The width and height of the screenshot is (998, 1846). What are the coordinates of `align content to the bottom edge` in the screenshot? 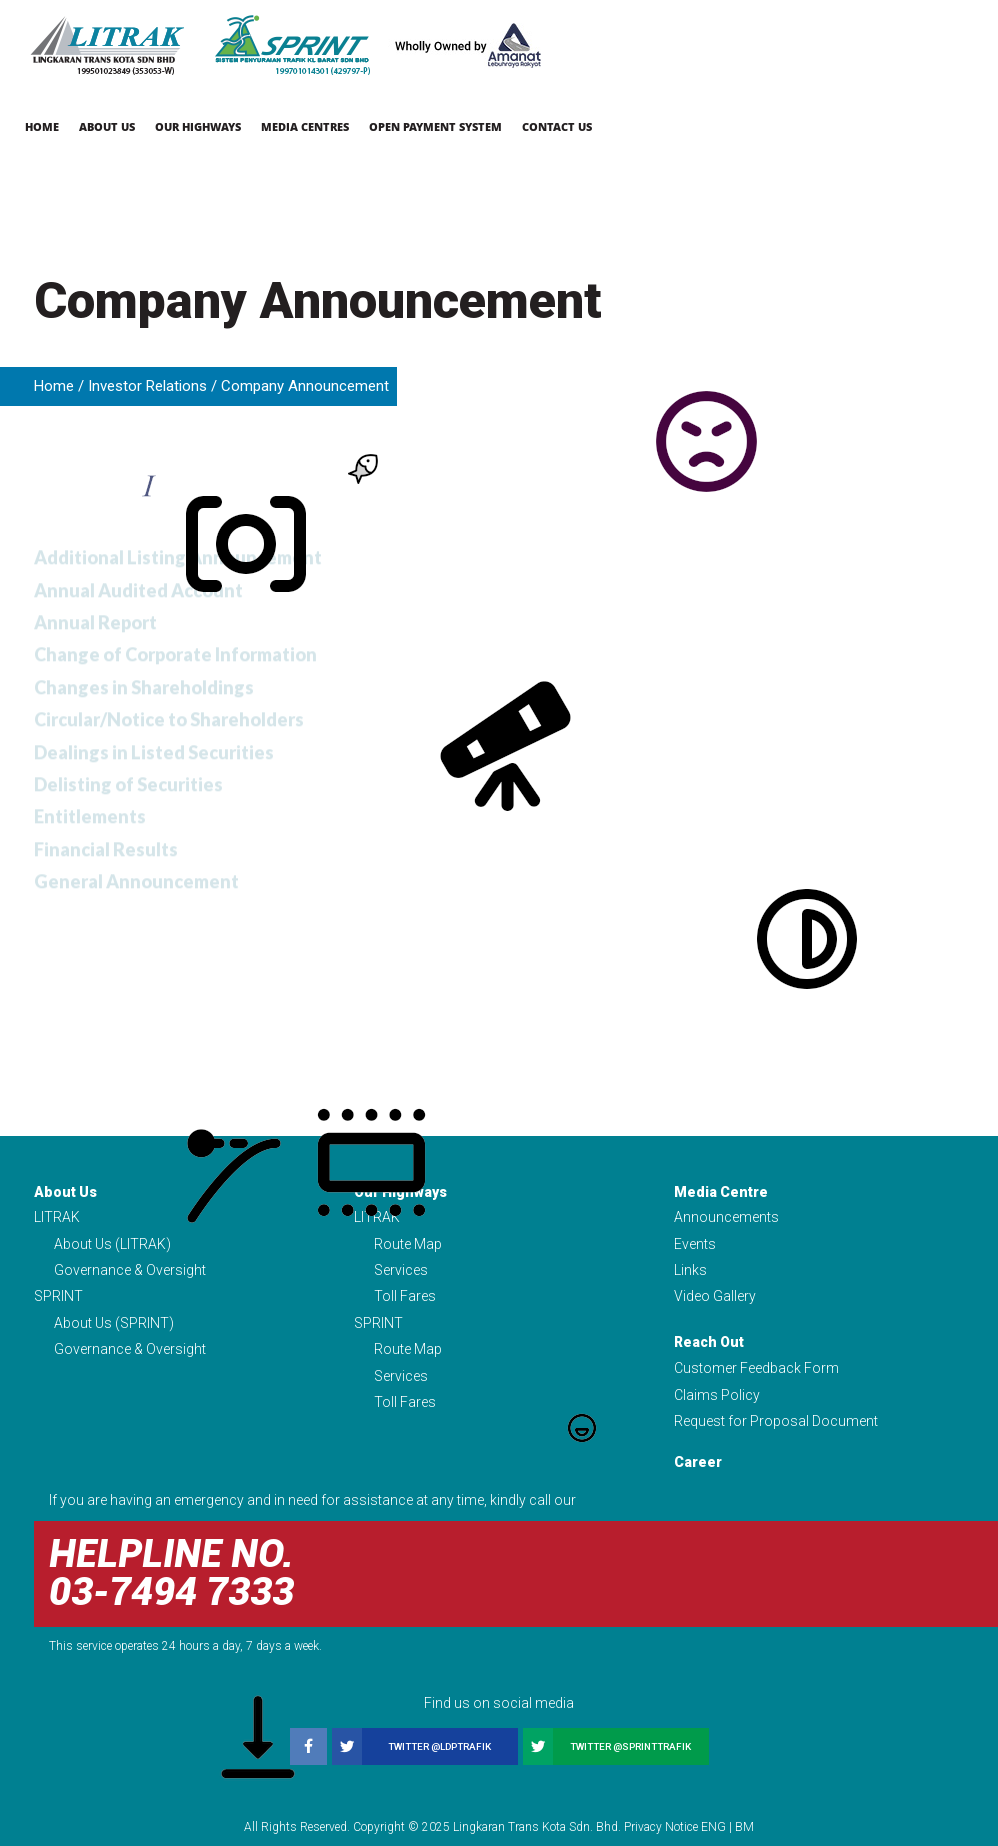 It's located at (258, 1737).